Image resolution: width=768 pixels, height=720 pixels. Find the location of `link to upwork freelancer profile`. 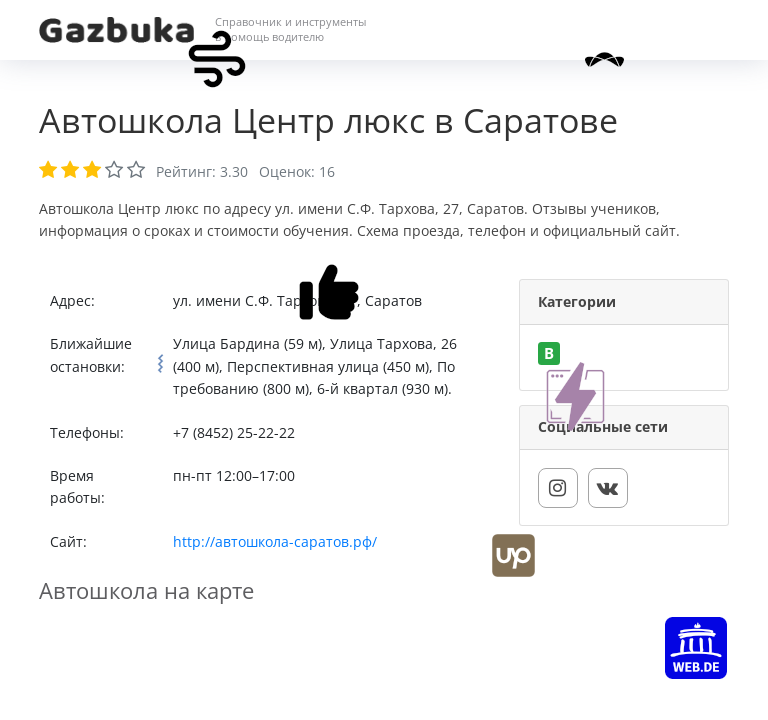

link to upwork freelancer profile is located at coordinates (513, 555).